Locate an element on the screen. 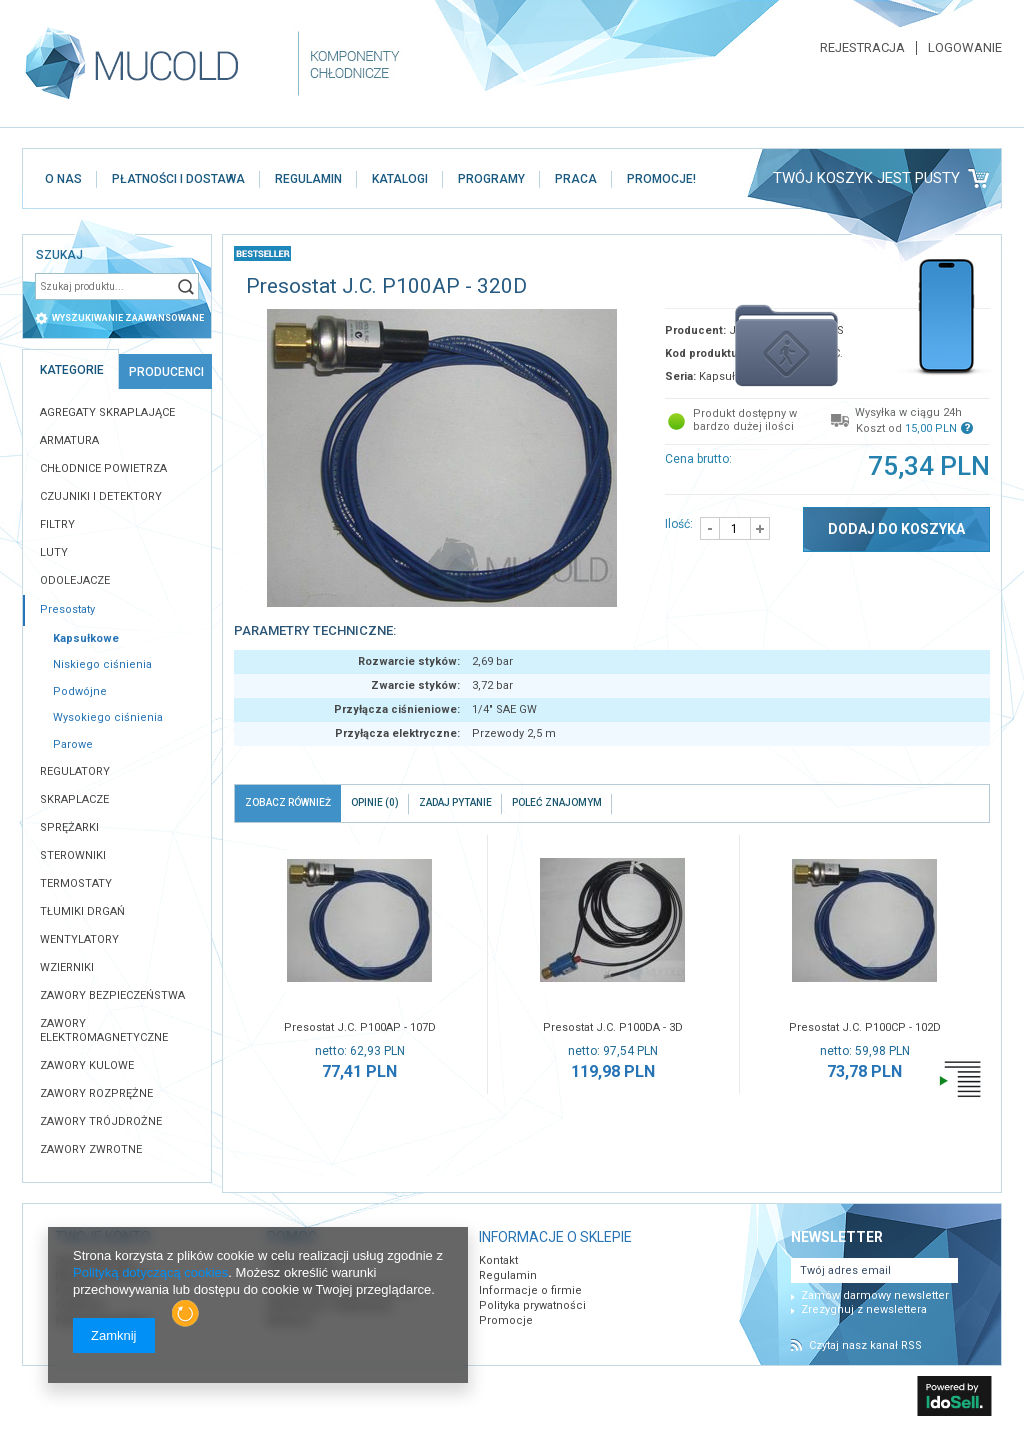  increase text indentation is located at coordinates (961, 1080).